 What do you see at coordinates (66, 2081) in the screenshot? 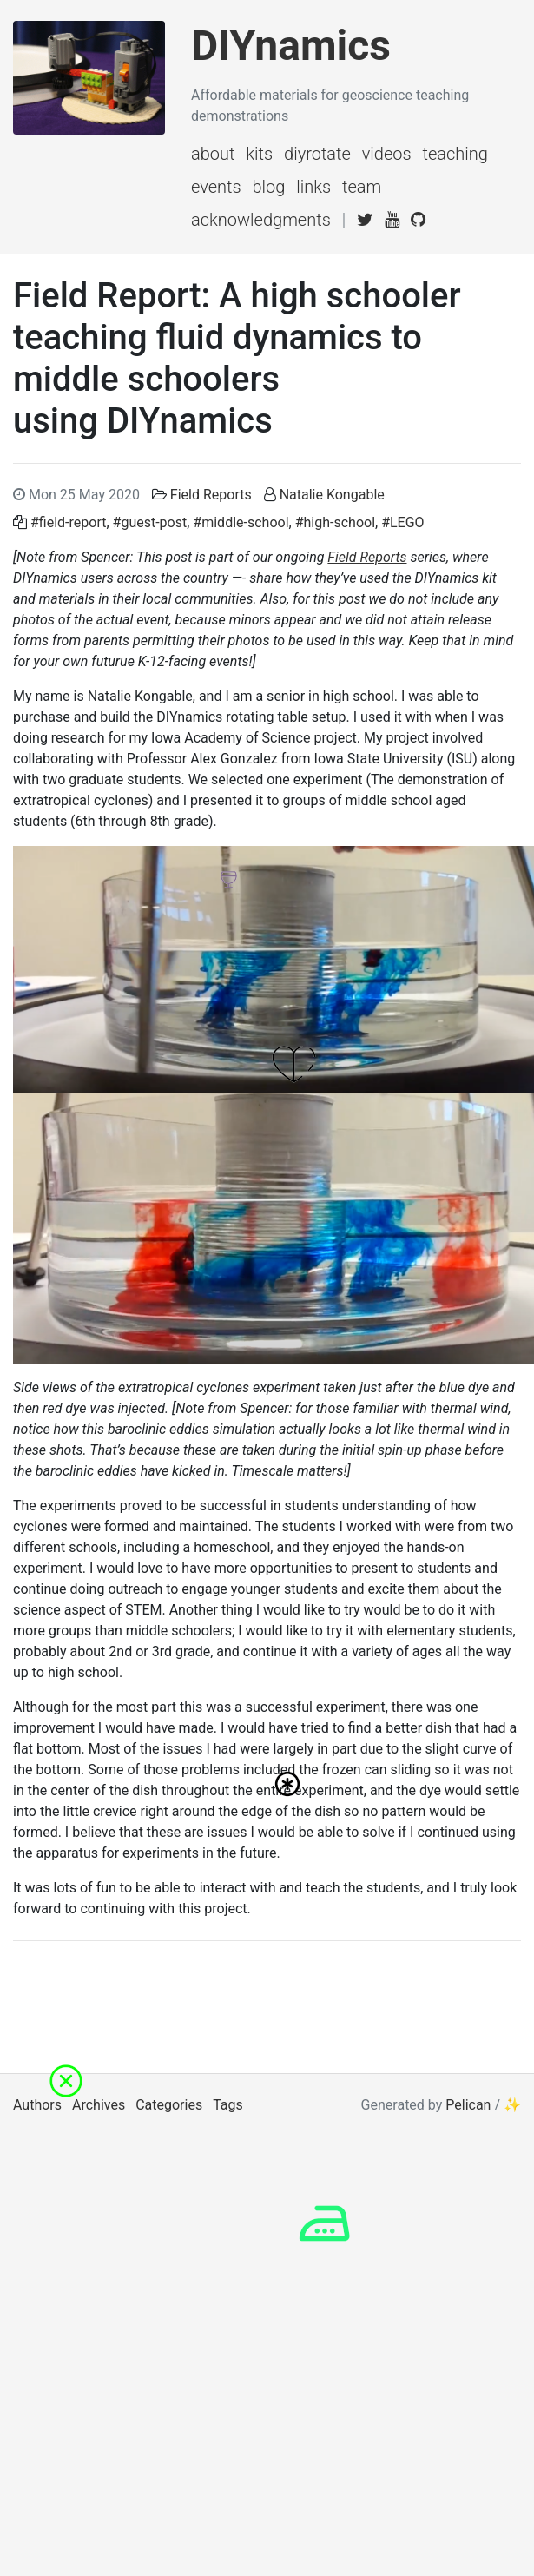
I see `close or dismiss a dialog` at bounding box center [66, 2081].